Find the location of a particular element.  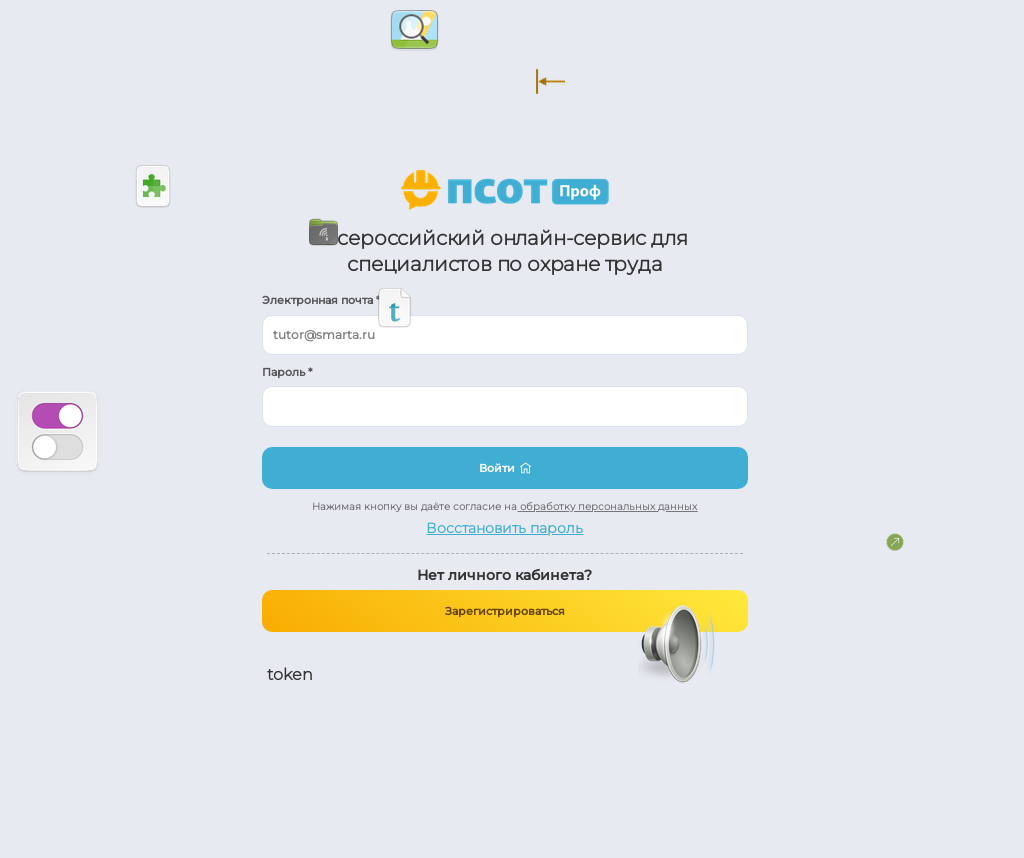

open image viewer application is located at coordinates (414, 29).